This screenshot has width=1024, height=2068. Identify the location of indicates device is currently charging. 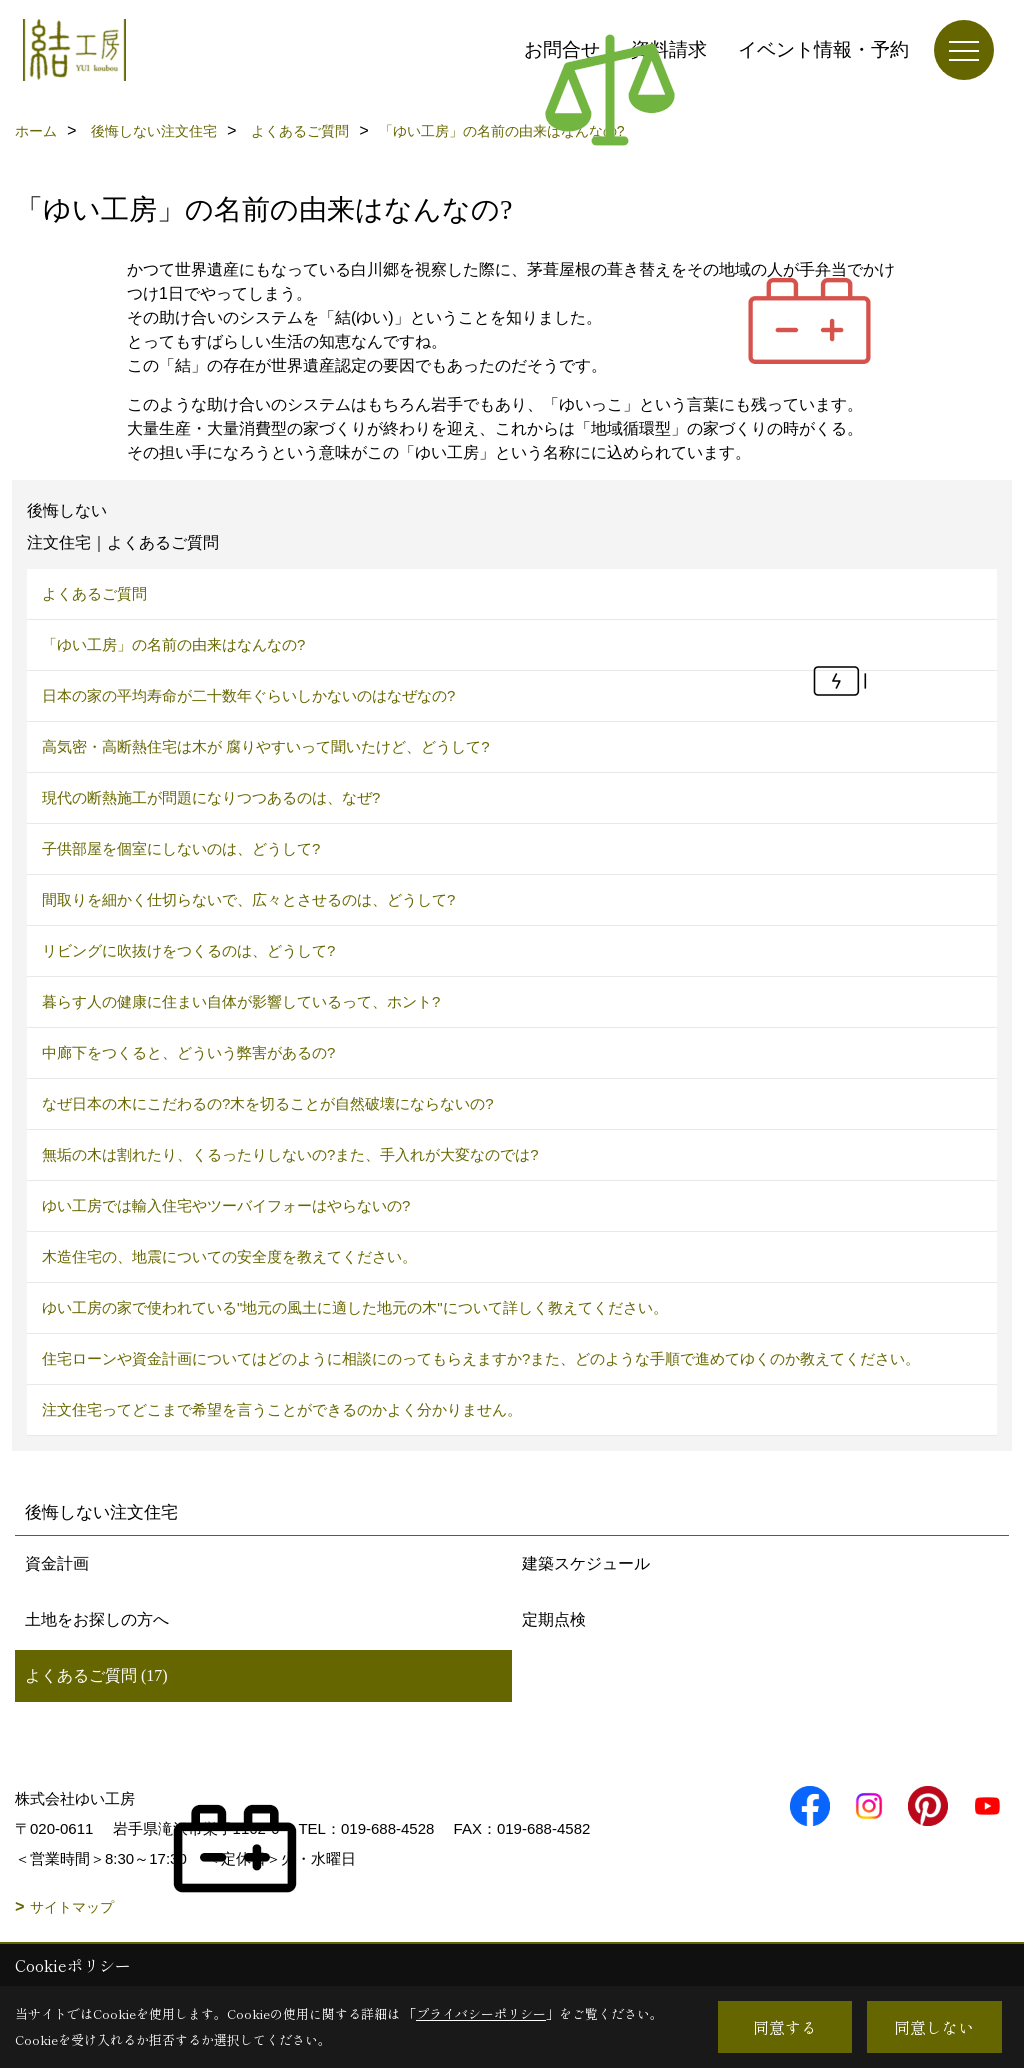
(839, 681).